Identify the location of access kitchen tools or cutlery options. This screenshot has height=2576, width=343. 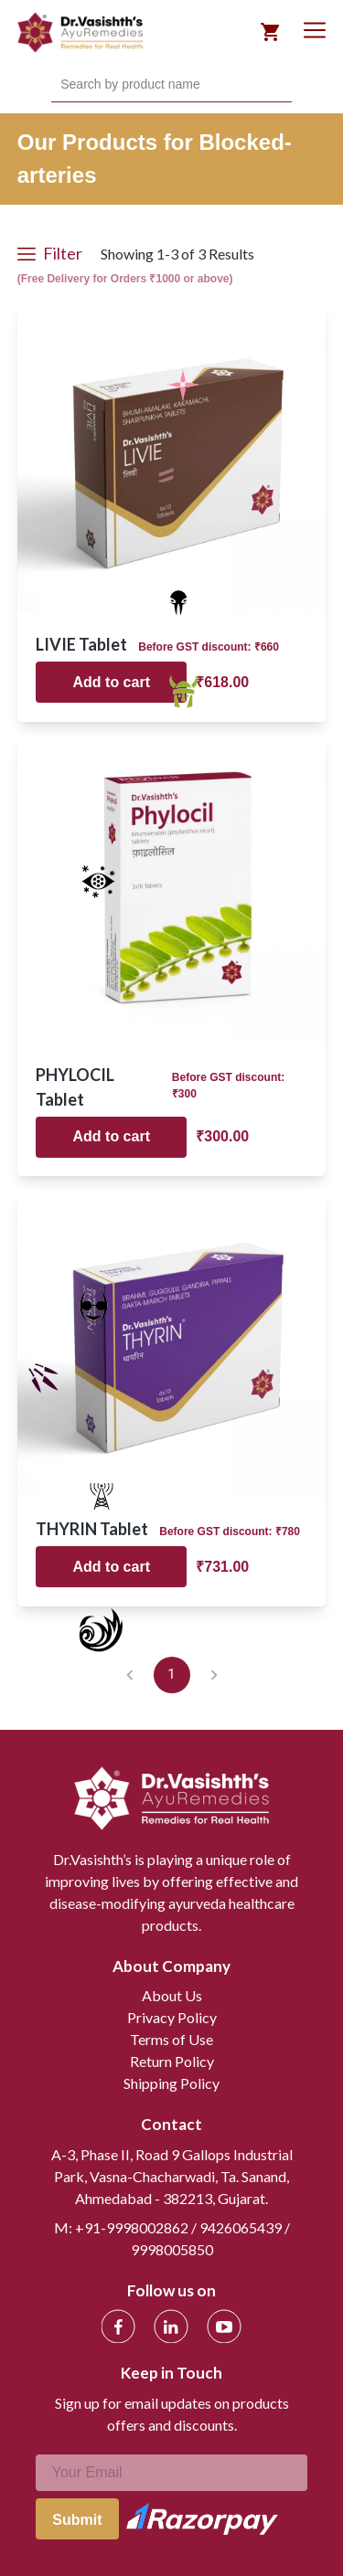
(43, 1378).